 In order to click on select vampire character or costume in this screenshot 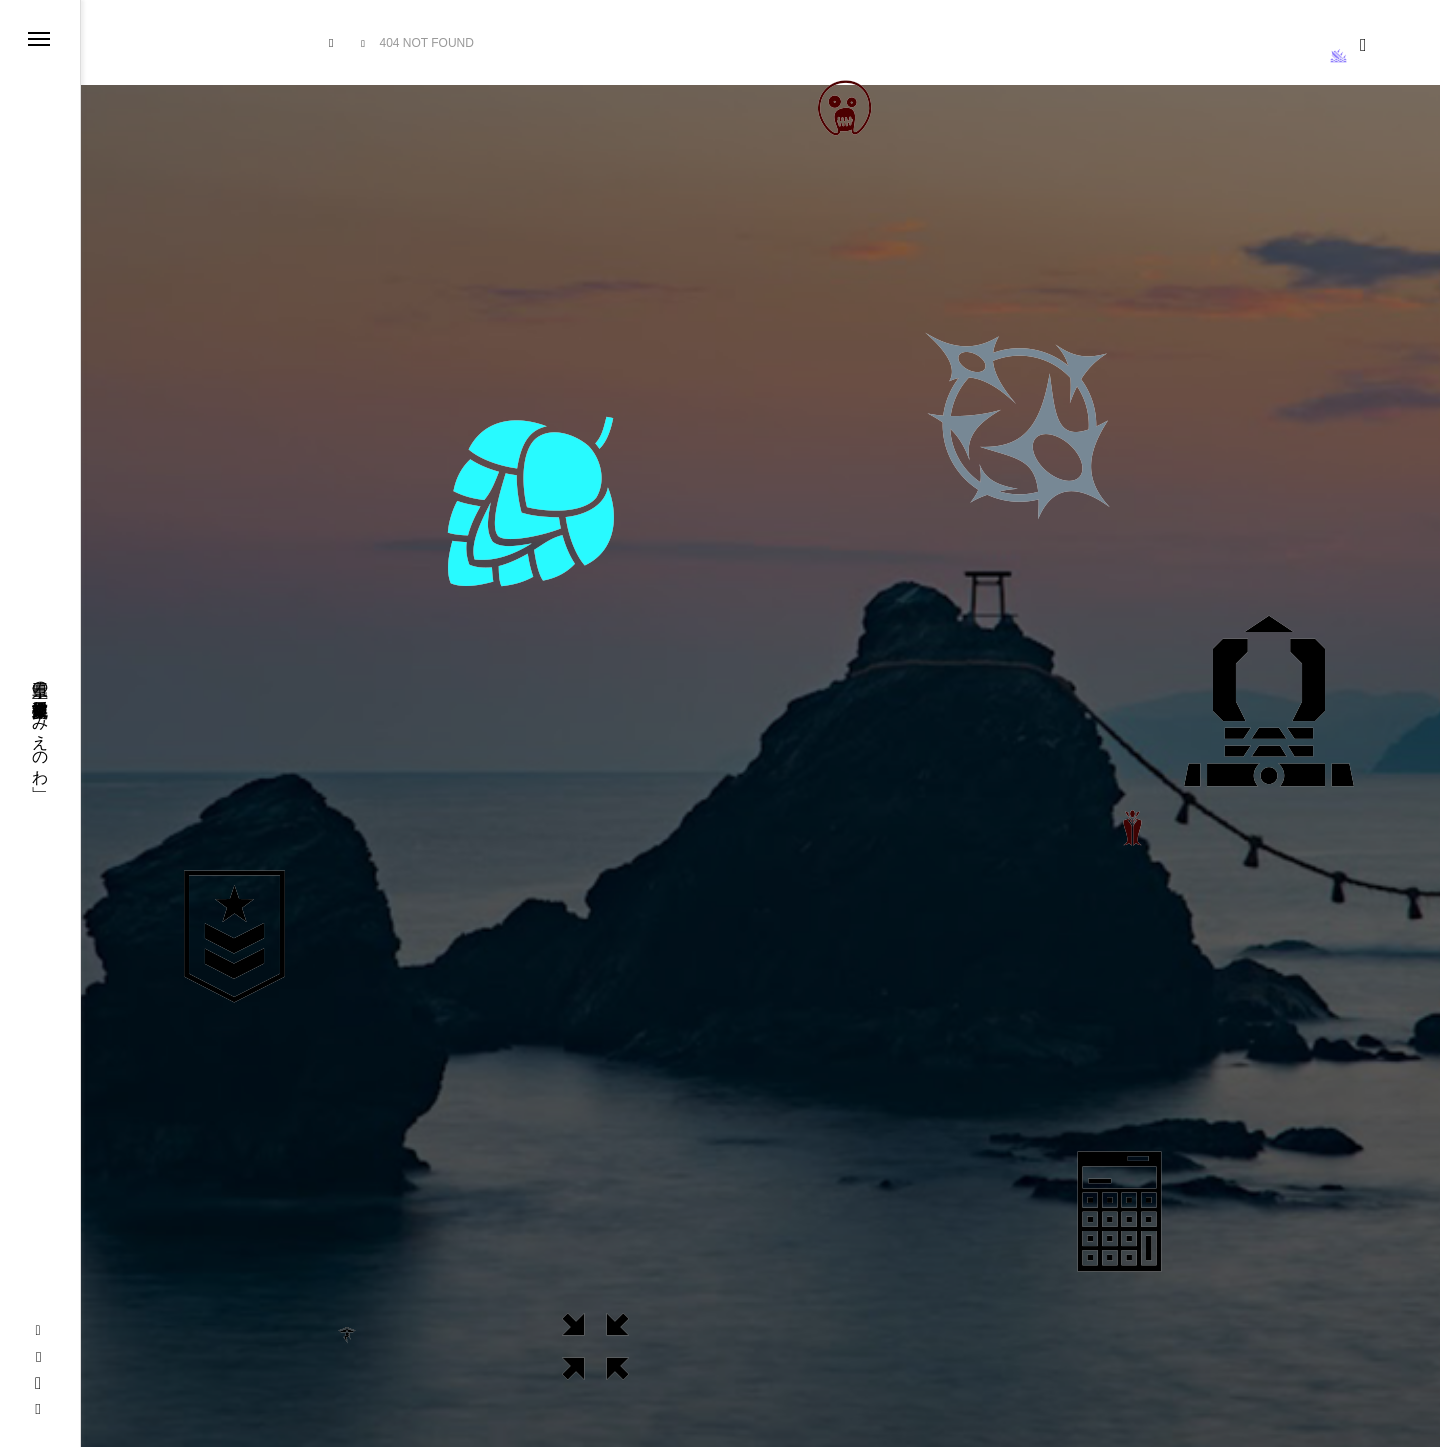, I will do `click(1132, 827)`.